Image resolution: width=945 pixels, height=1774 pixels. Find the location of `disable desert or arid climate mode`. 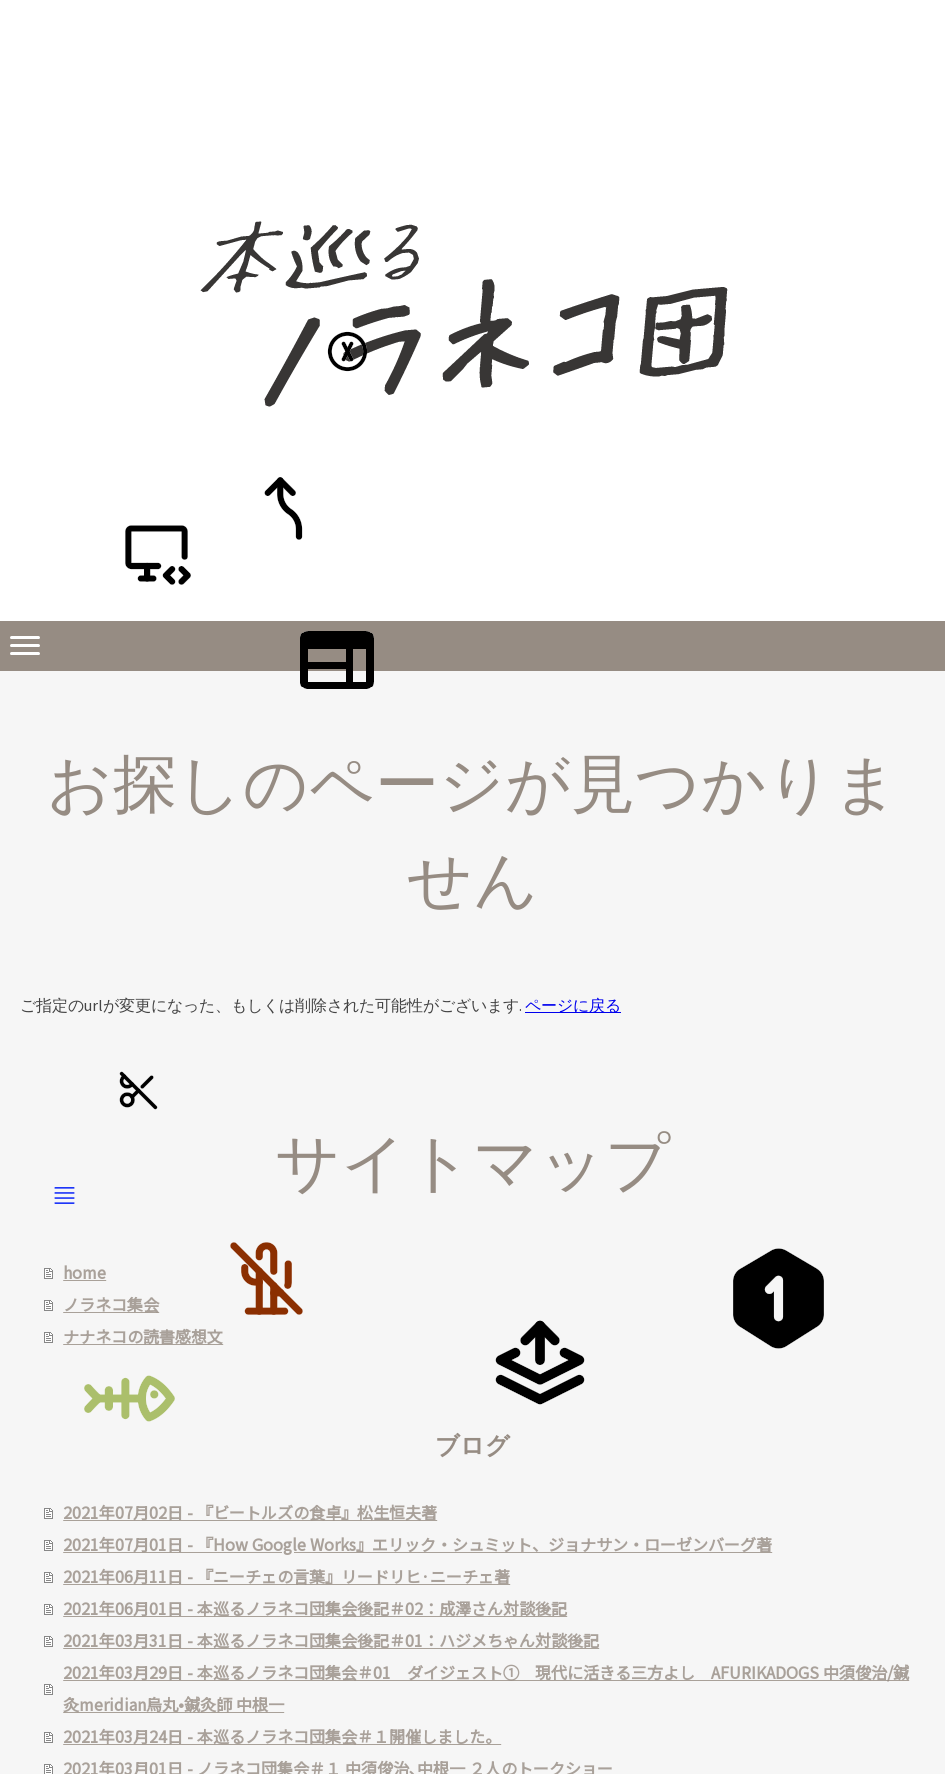

disable desert or arid climate mode is located at coordinates (266, 1278).